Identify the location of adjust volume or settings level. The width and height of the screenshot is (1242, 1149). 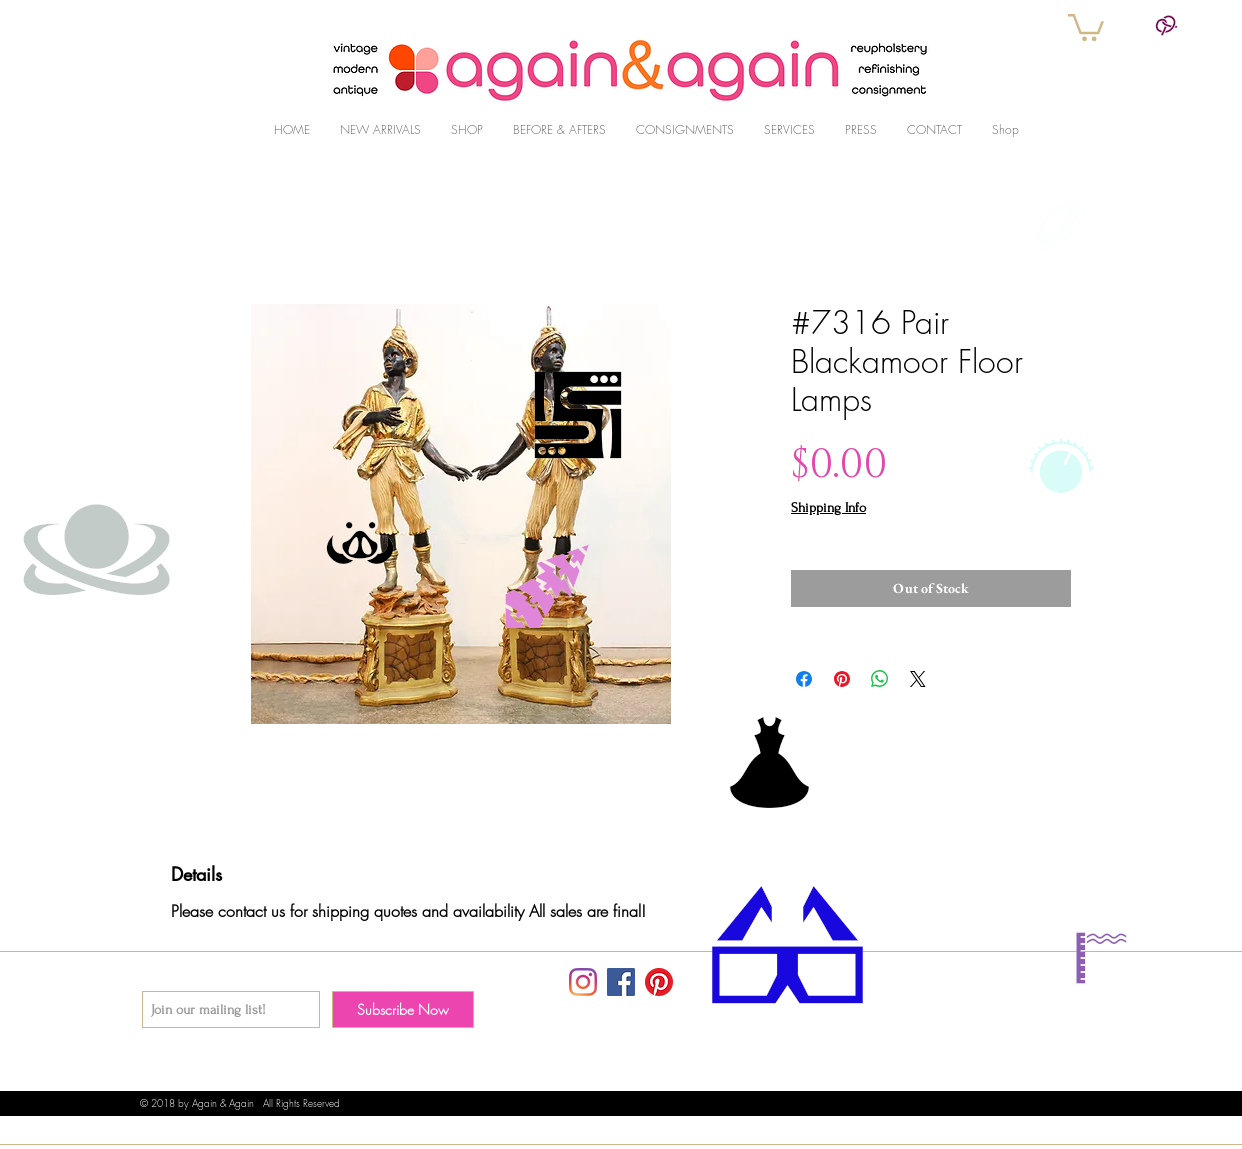
(1061, 466).